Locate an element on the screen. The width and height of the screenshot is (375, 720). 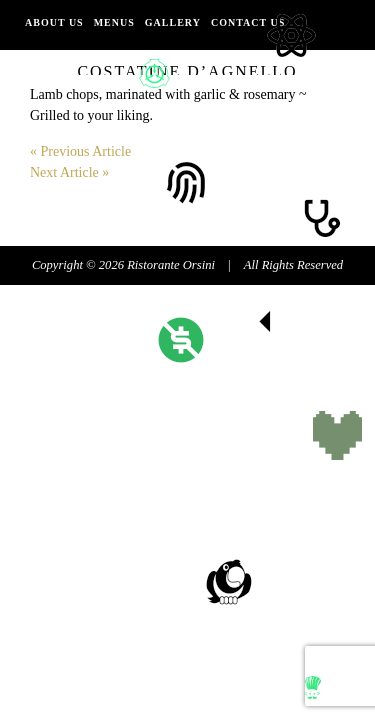
visit codechef competitive programming platform is located at coordinates (312, 687).